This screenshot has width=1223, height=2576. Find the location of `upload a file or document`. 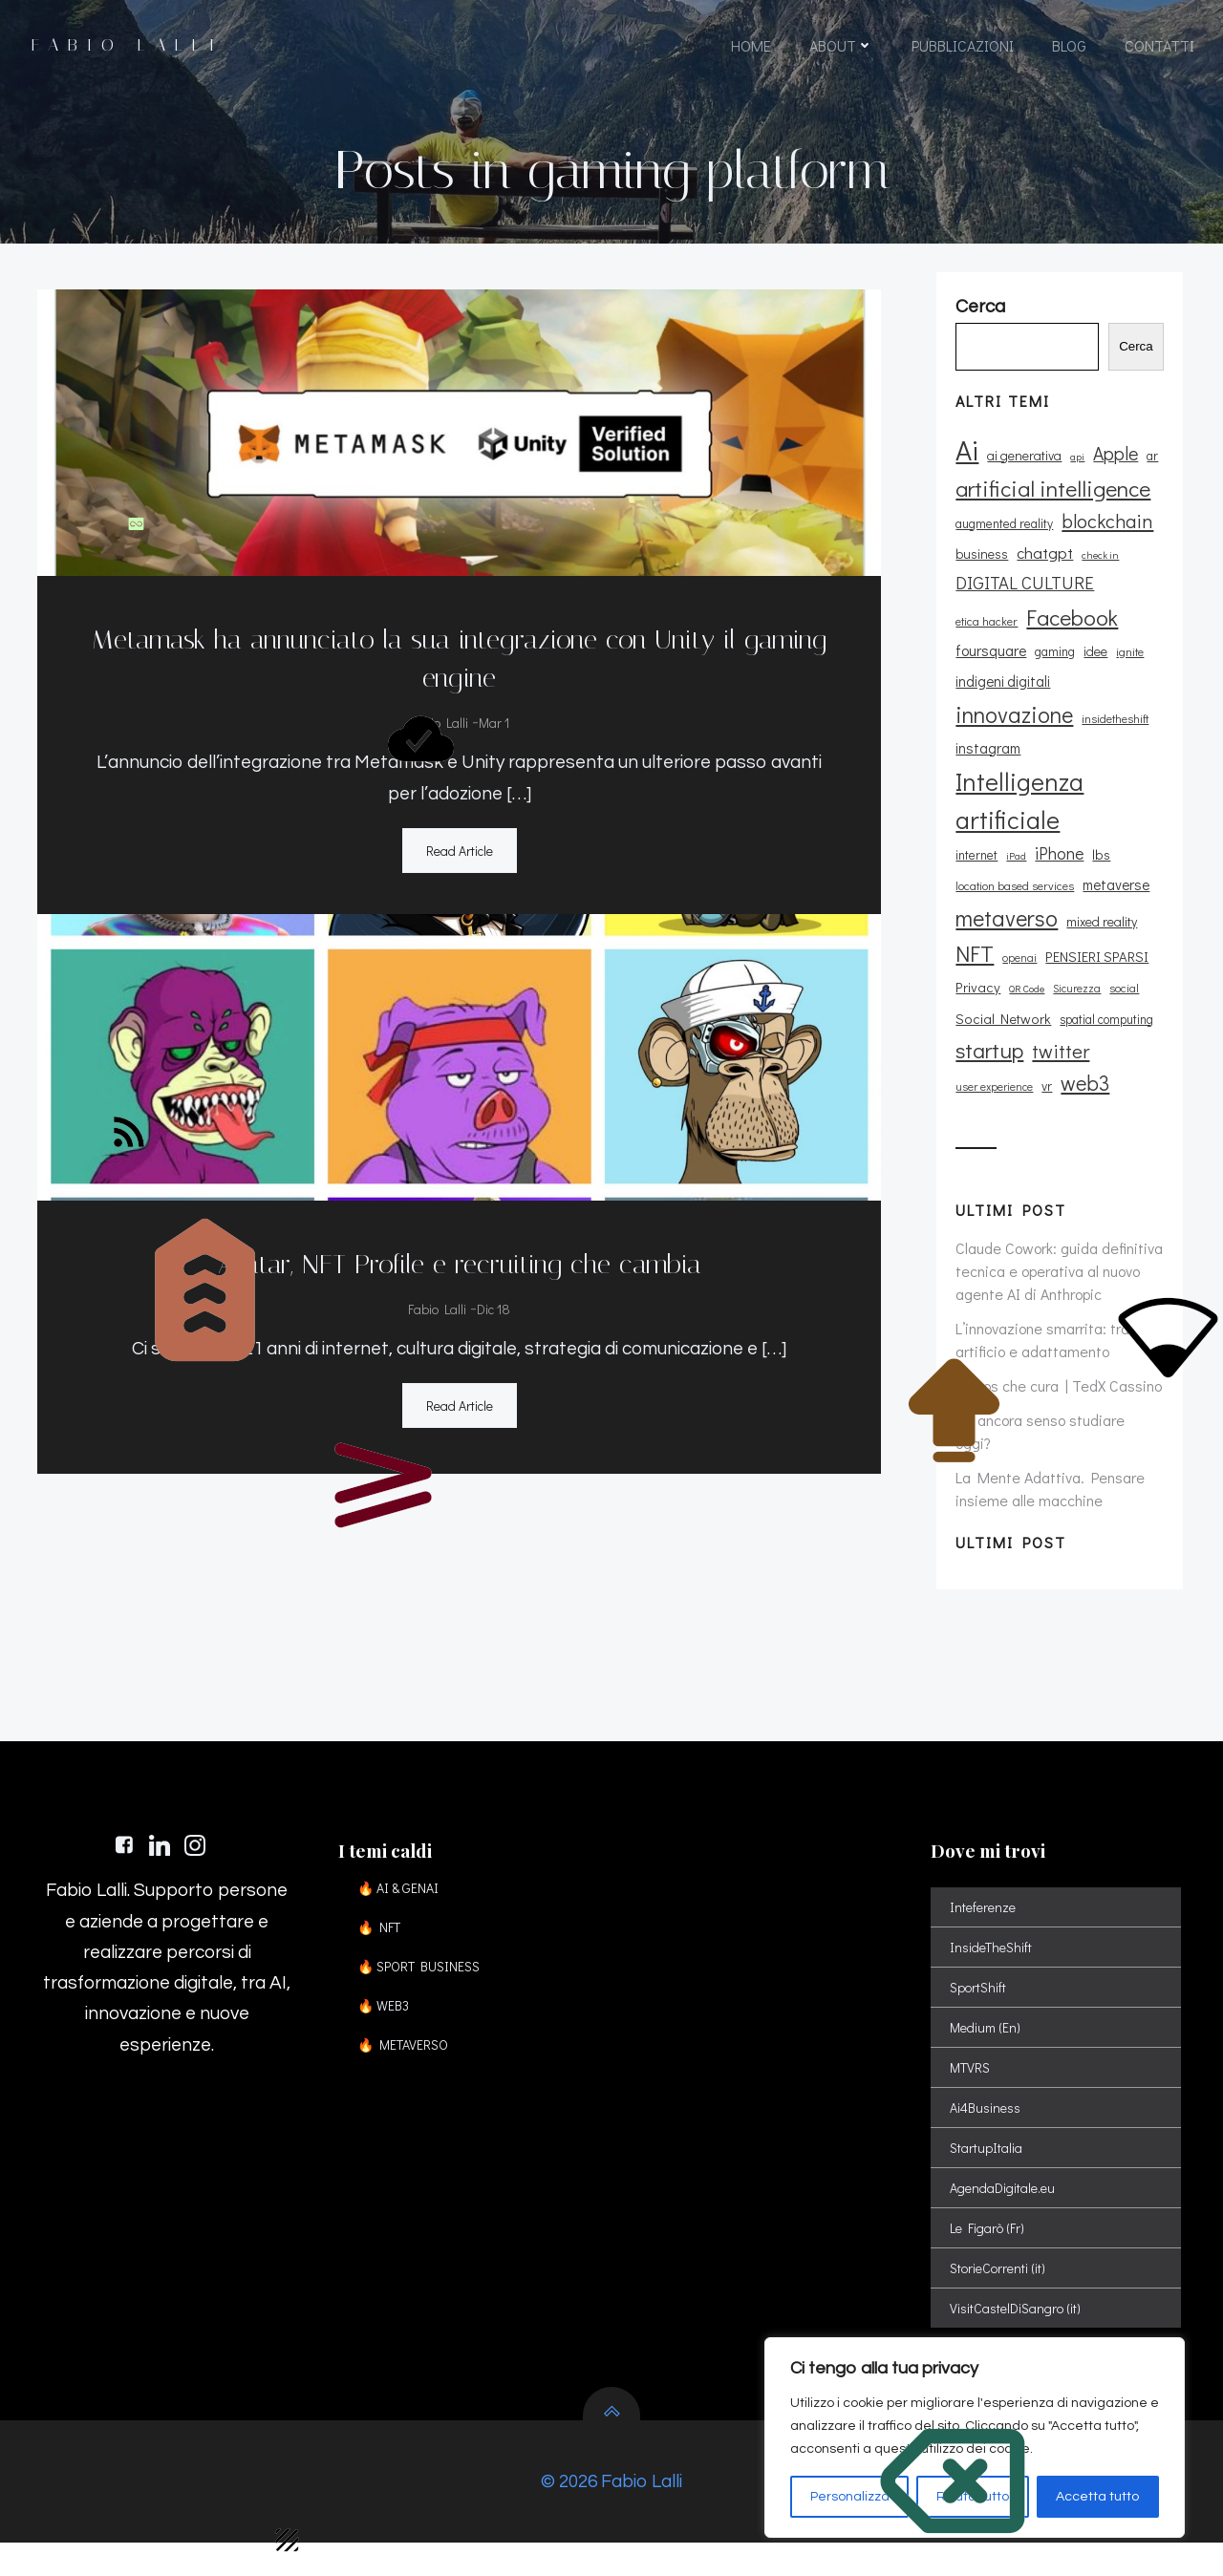

upload a file or document is located at coordinates (954, 1409).